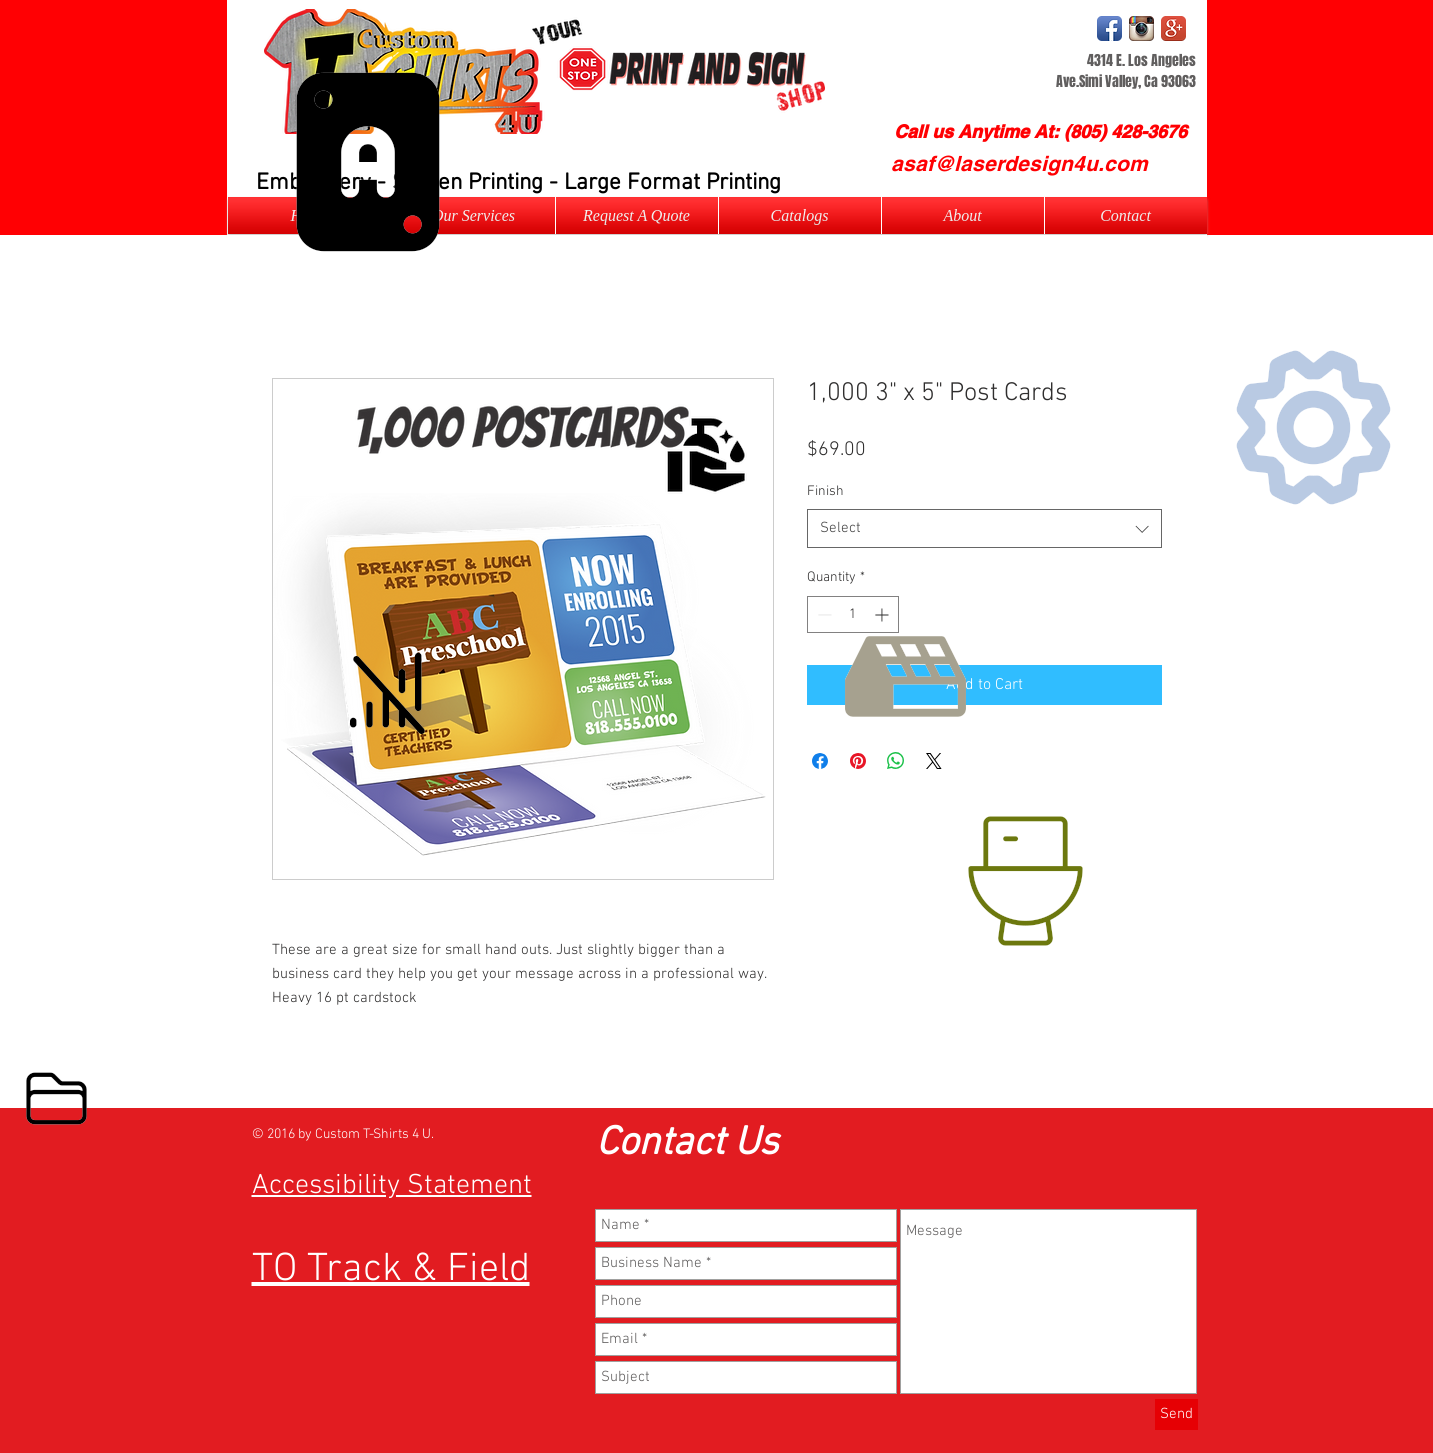 This screenshot has height=1453, width=1433. Describe the element at coordinates (1025, 878) in the screenshot. I see `locate nearby restrooms` at that location.